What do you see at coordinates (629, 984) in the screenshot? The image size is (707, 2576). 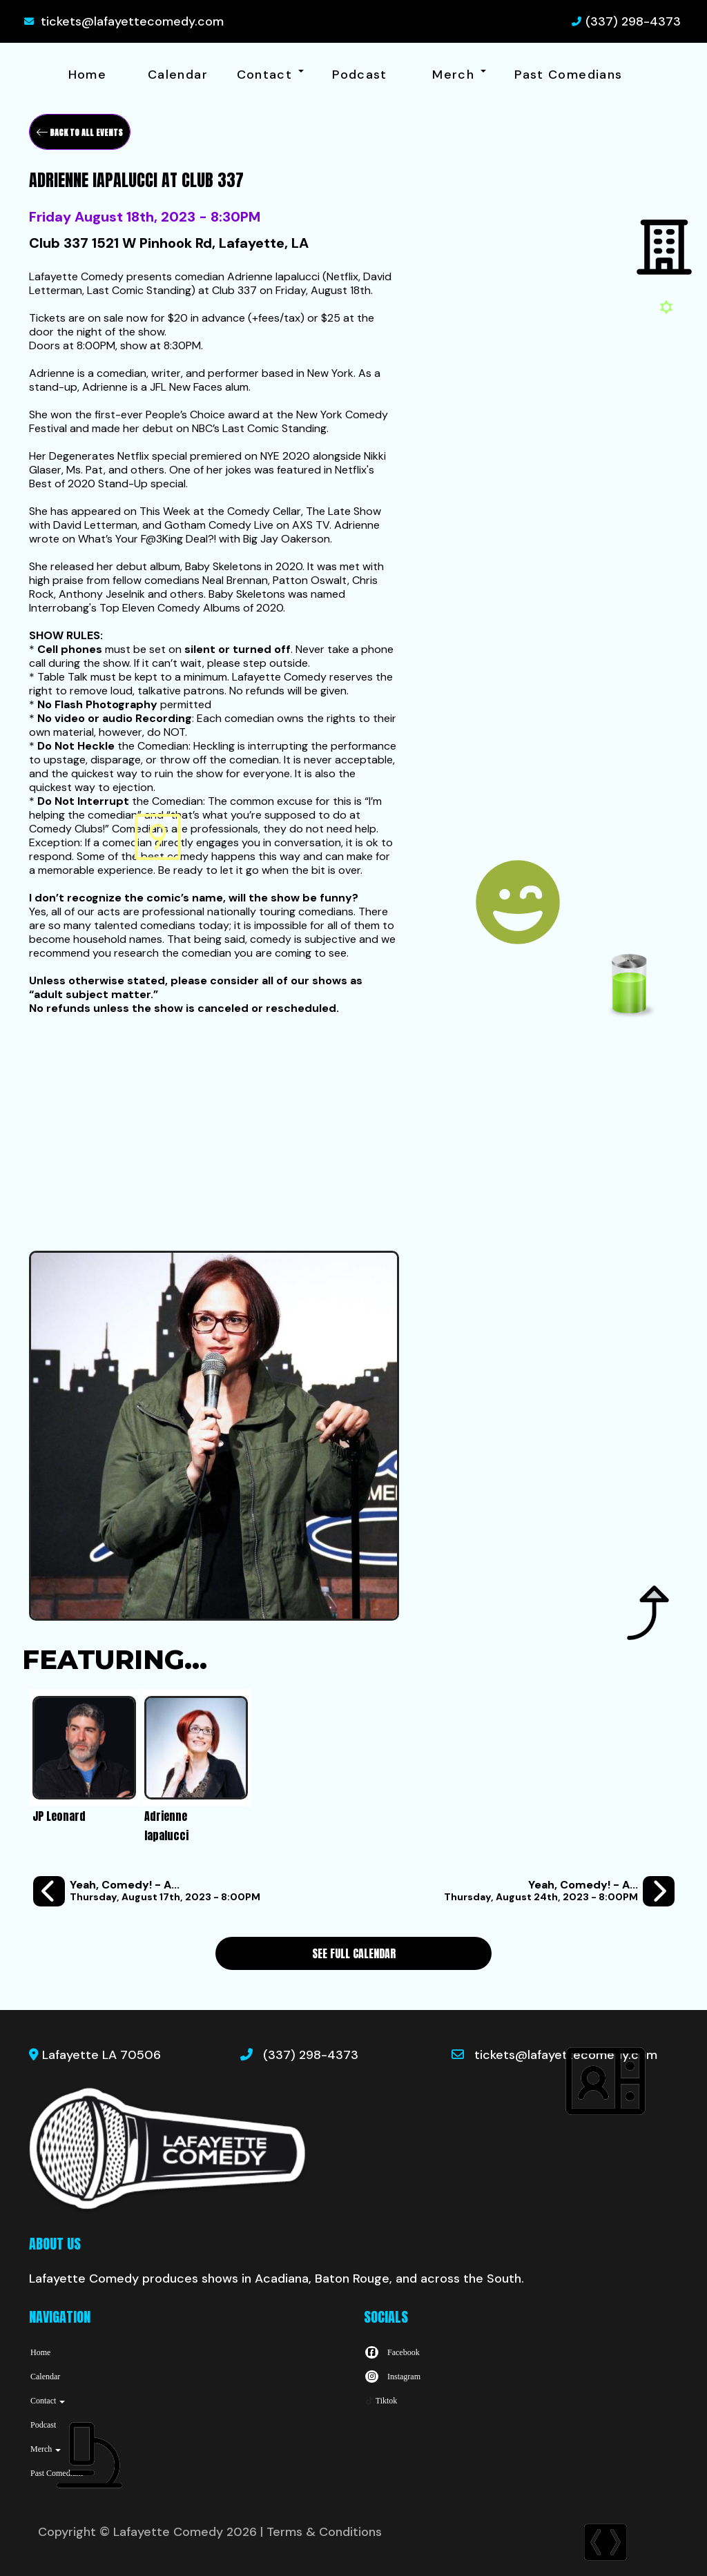 I see `view current battery level` at bounding box center [629, 984].